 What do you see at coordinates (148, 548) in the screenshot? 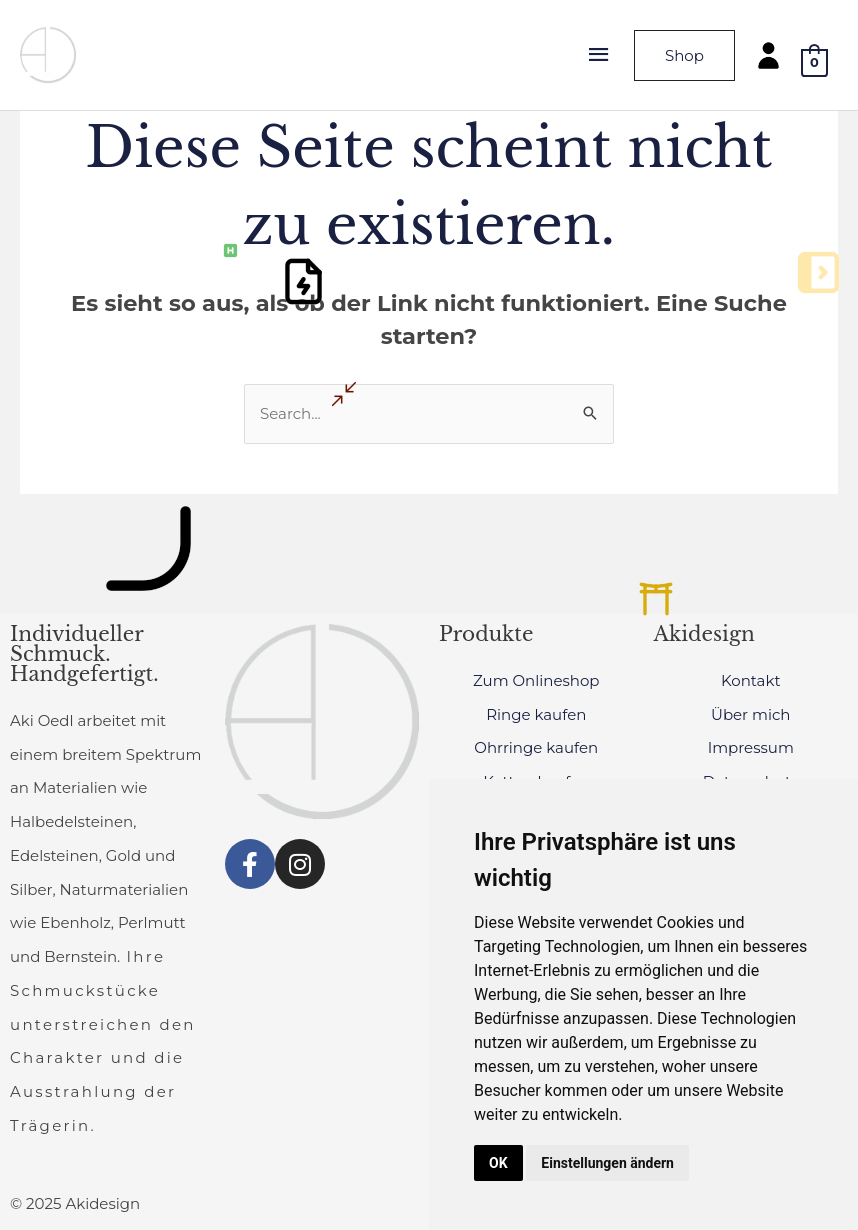
I see `adjust bottom-right corner radius` at bounding box center [148, 548].